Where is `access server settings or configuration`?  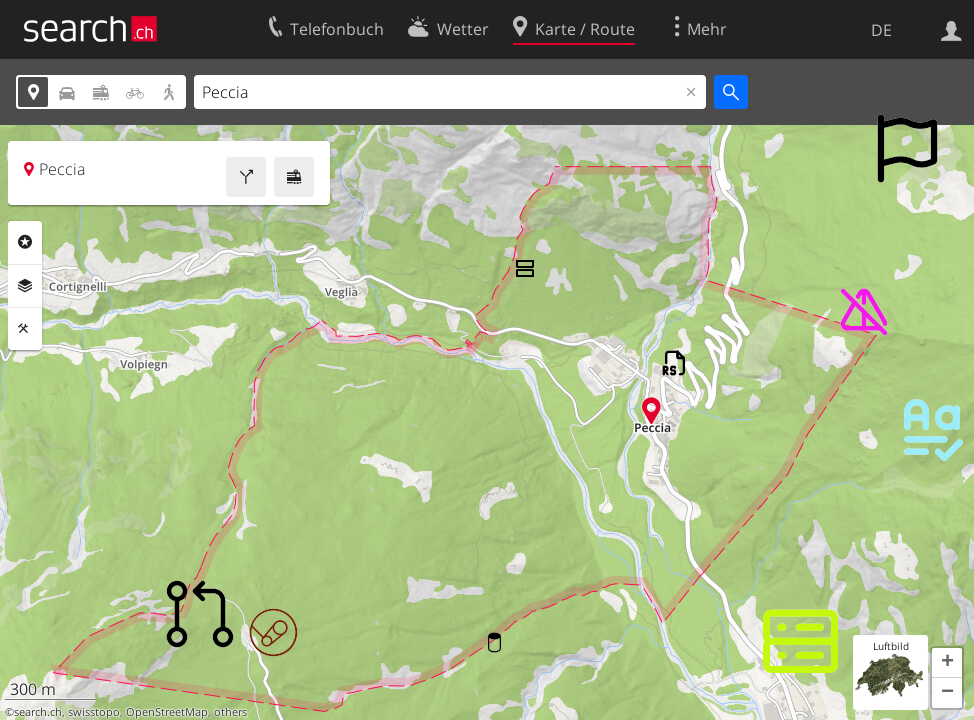
access server settings or configuration is located at coordinates (800, 642).